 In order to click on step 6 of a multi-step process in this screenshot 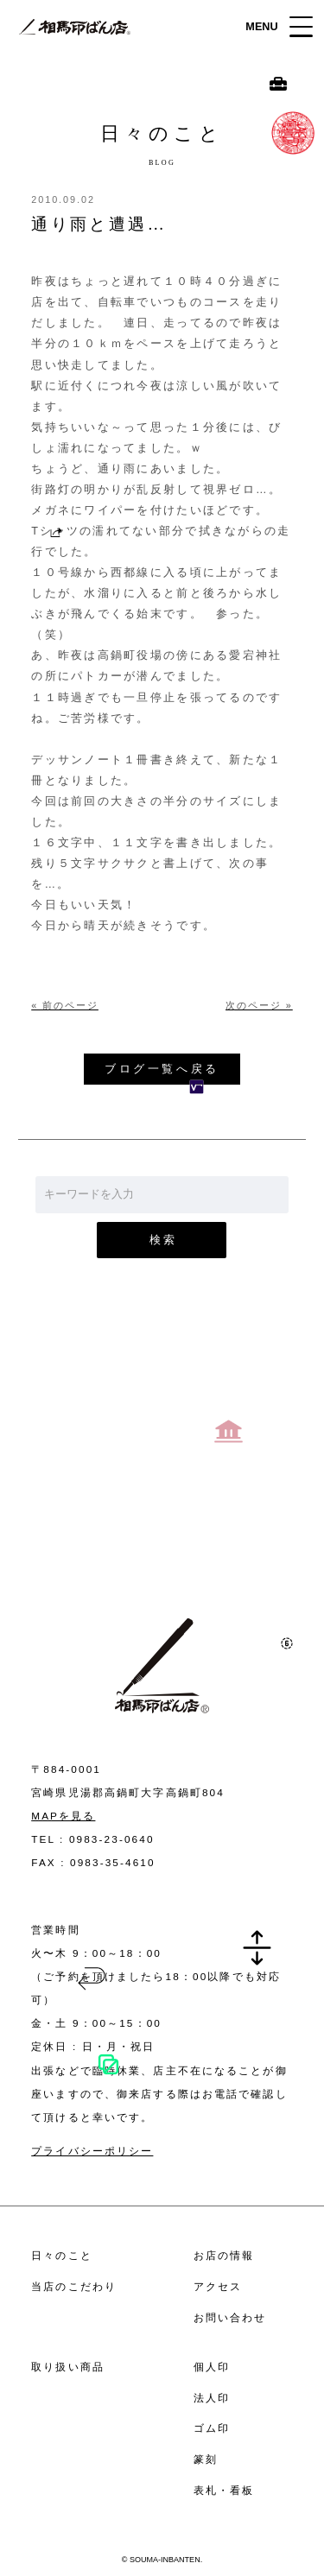, I will do `click(287, 1643)`.